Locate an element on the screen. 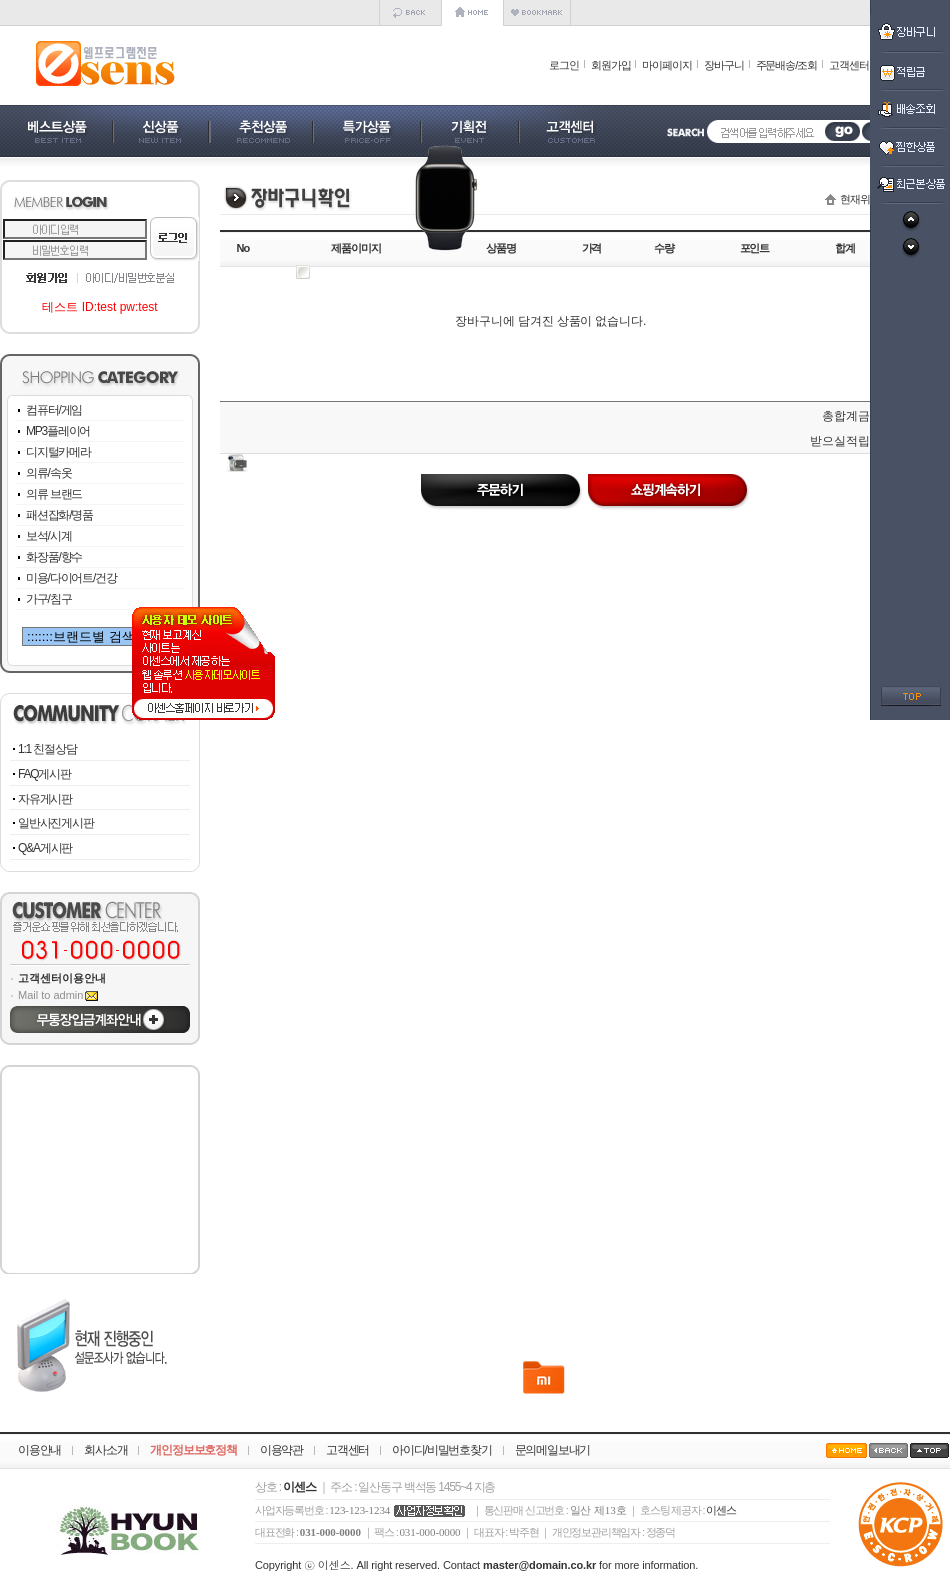 The height and width of the screenshot is (1582, 950). open xiaomi-related files folder is located at coordinates (543, 1378).